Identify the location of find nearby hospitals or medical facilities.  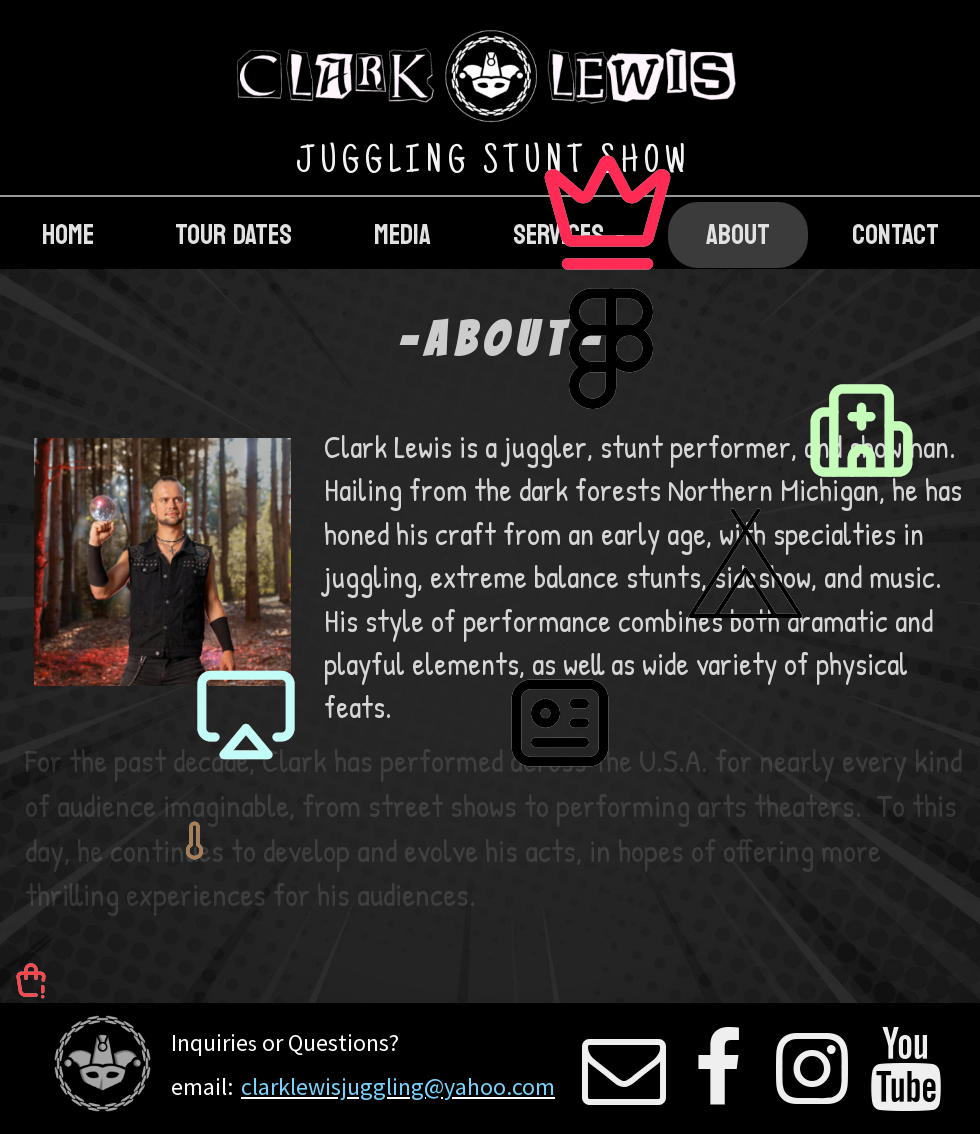
(861, 430).